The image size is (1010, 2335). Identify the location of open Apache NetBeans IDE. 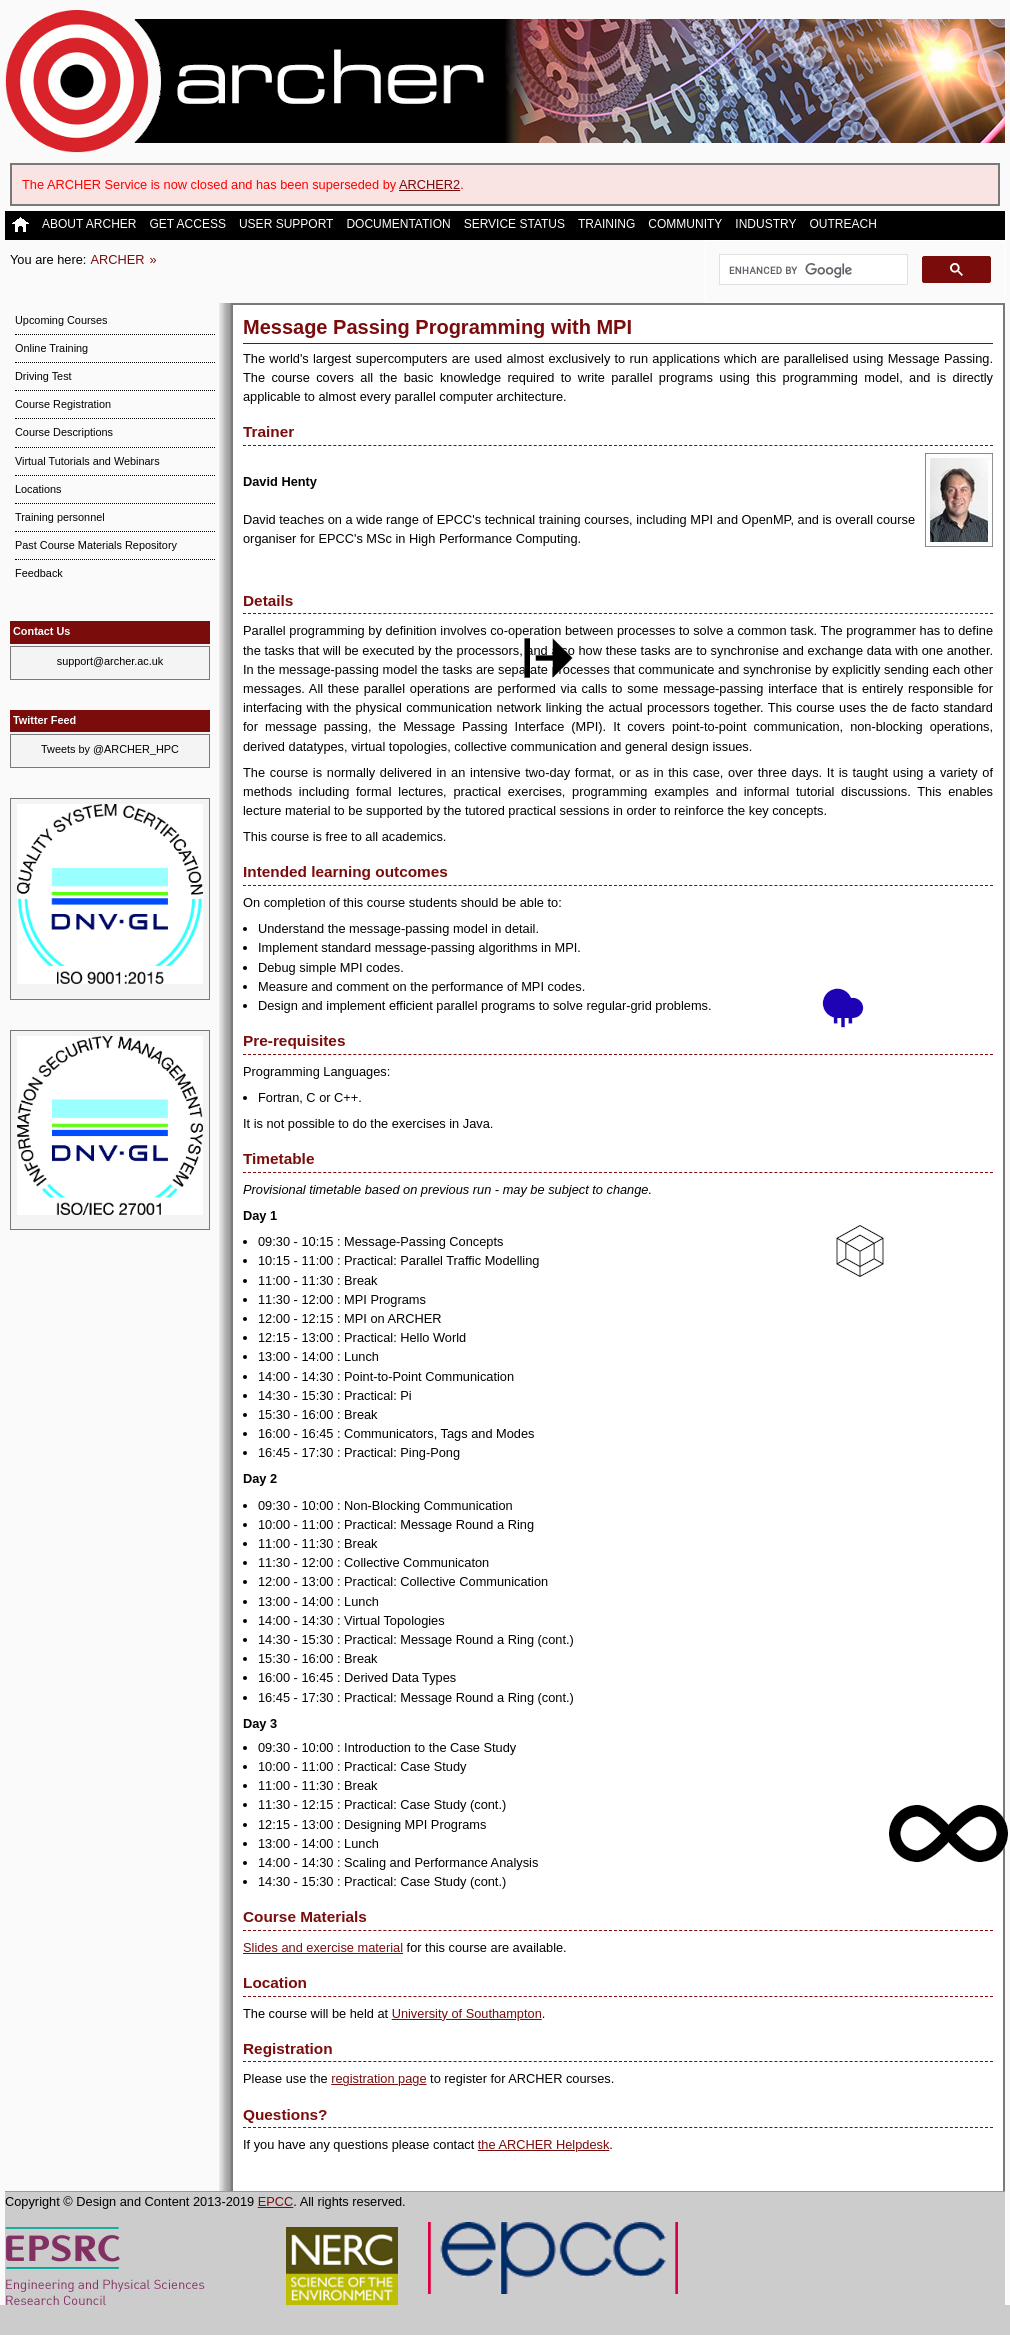
(860, 1251).